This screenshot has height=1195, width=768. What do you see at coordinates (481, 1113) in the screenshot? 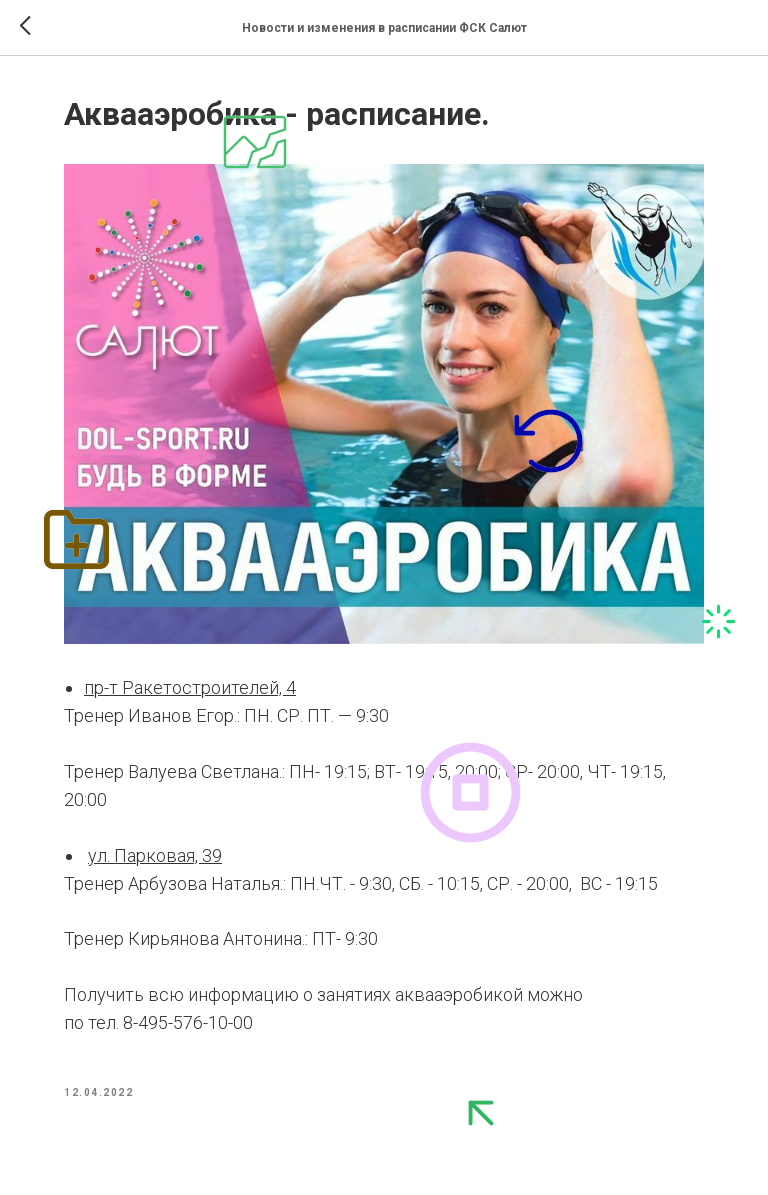
I see `navigate back to previous screen` at bounding box center [481, 1113].